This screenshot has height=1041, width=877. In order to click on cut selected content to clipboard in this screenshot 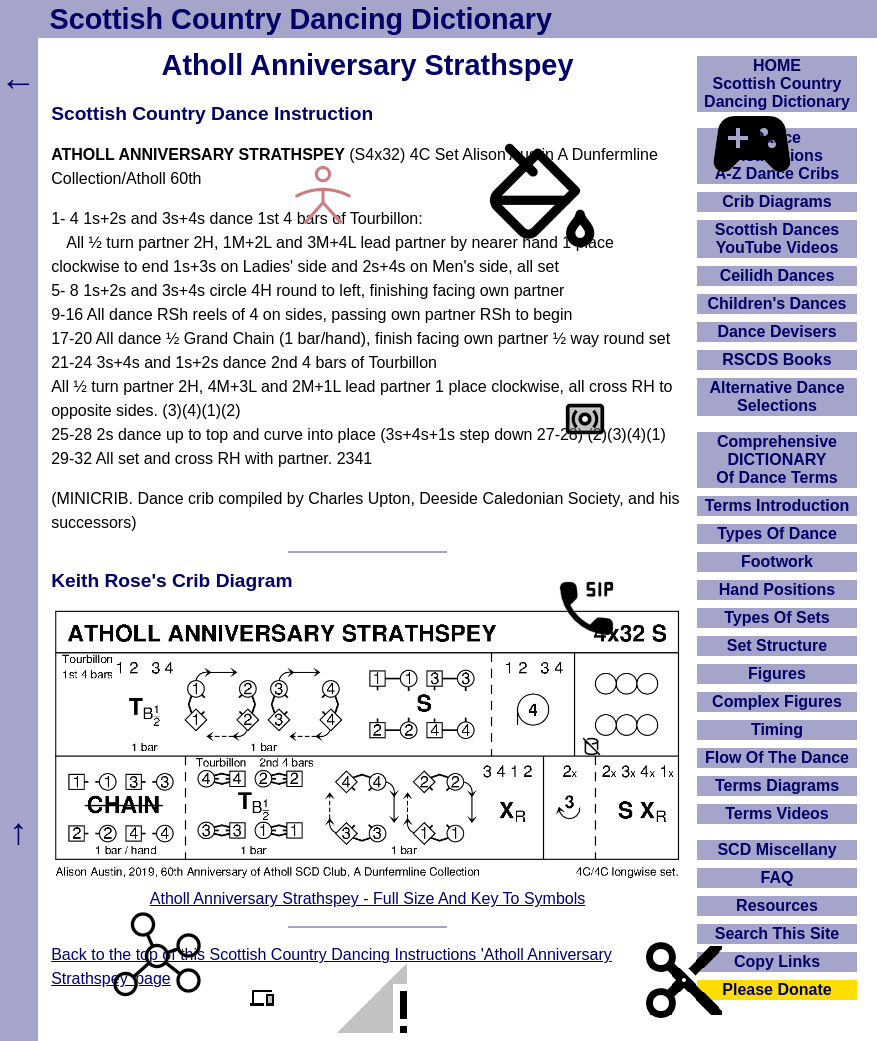, I will do `click(684, 980)`.